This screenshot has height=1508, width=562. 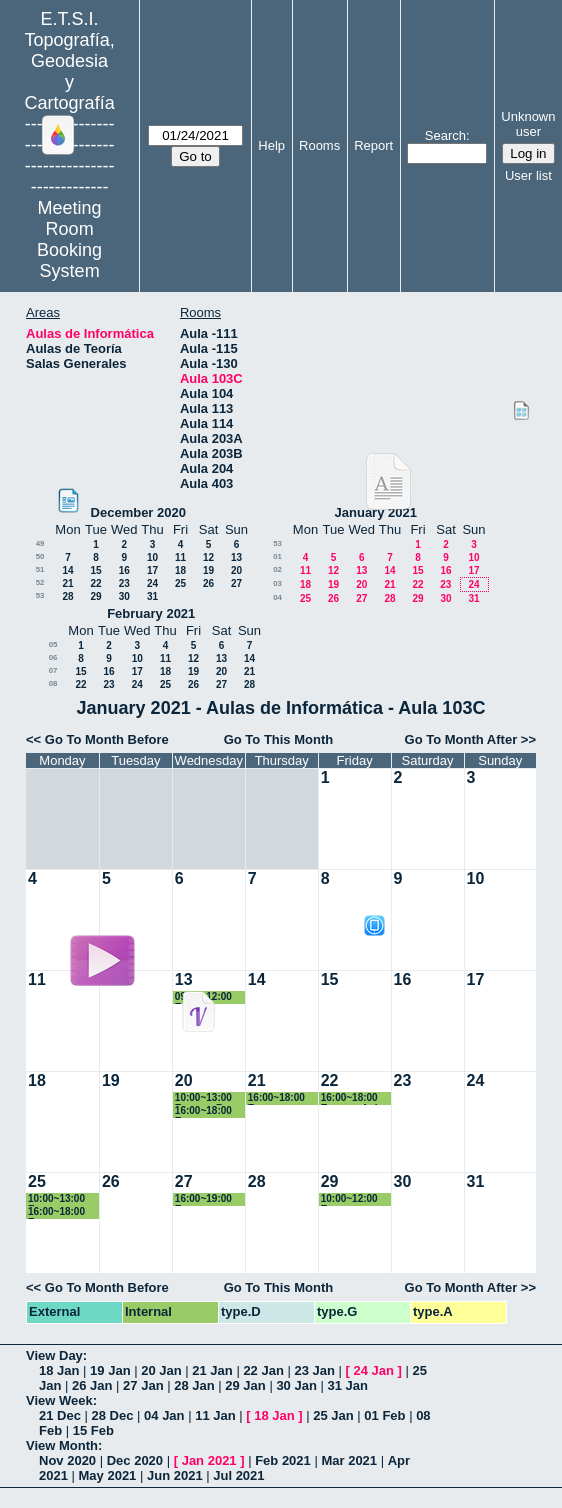 I want to click on open a libreoffice writer document, so click(x=68, y=500).